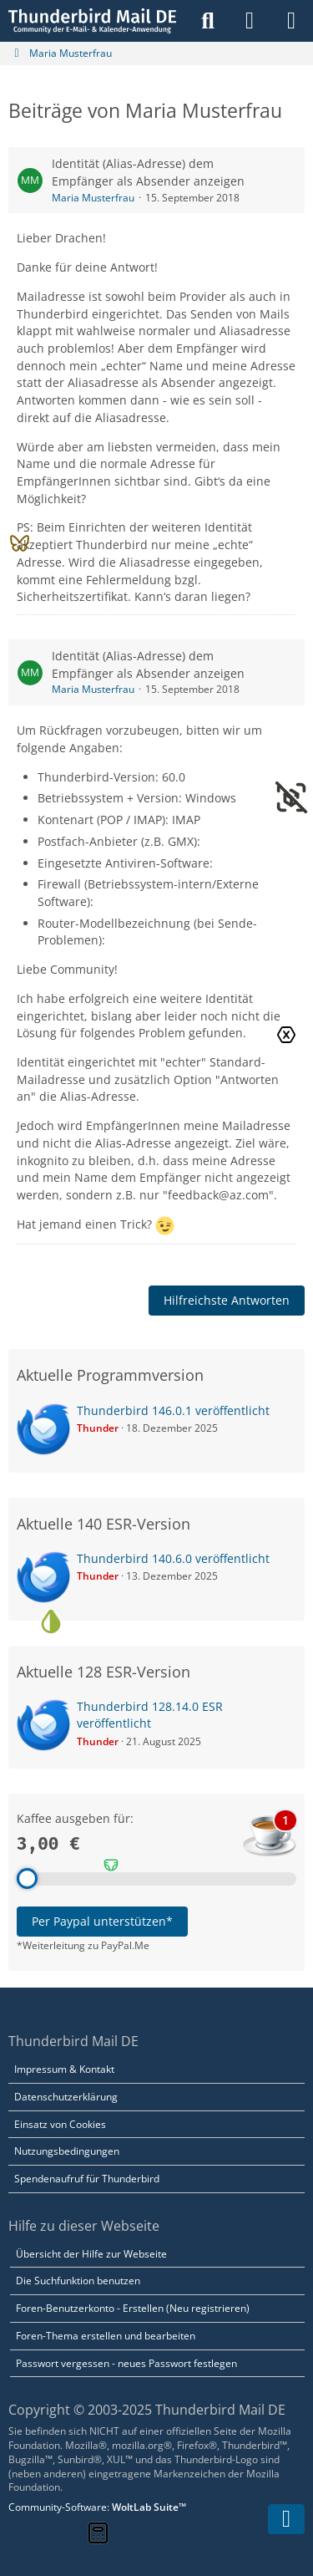  Describe the element at coordinates (98, 2533) in the screenshot. I see `open the calculator app` at that location.